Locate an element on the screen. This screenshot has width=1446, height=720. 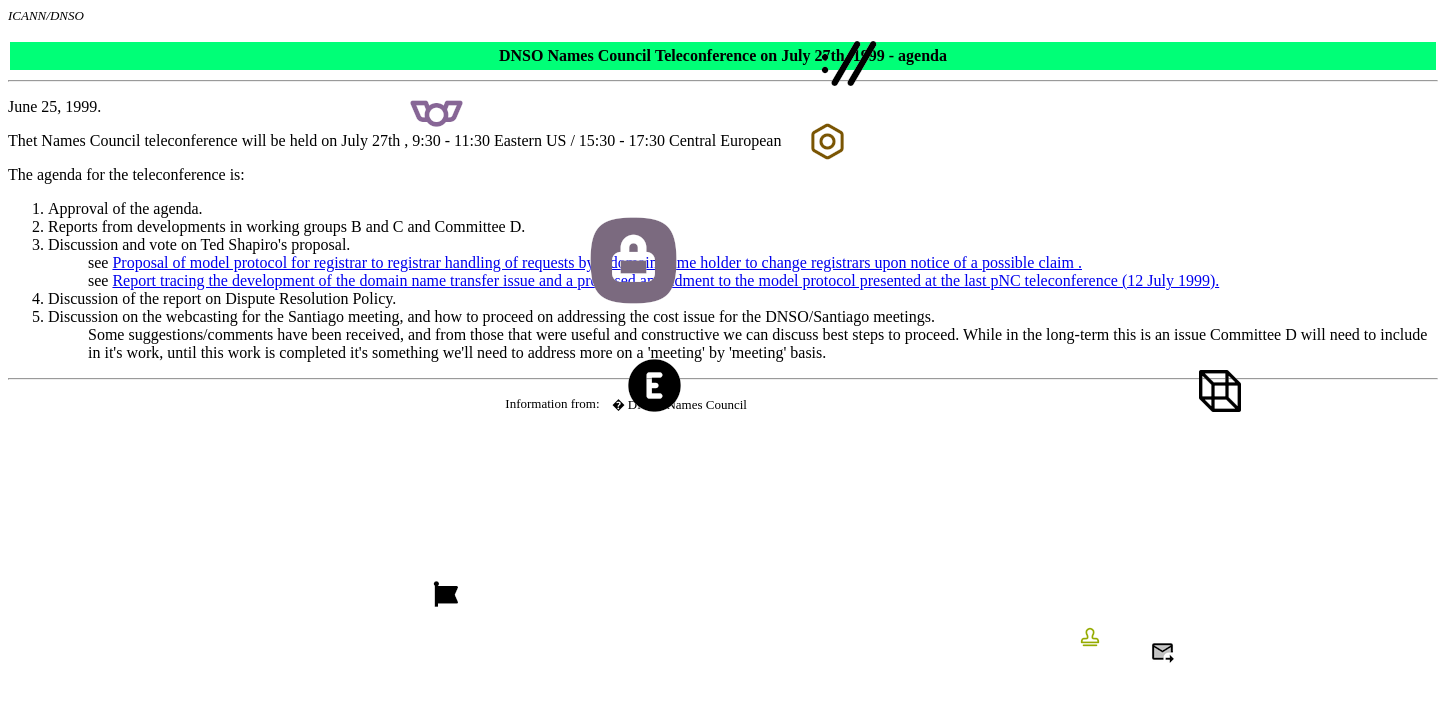
view protocol or connection settings is located at coordinates (847, 63).